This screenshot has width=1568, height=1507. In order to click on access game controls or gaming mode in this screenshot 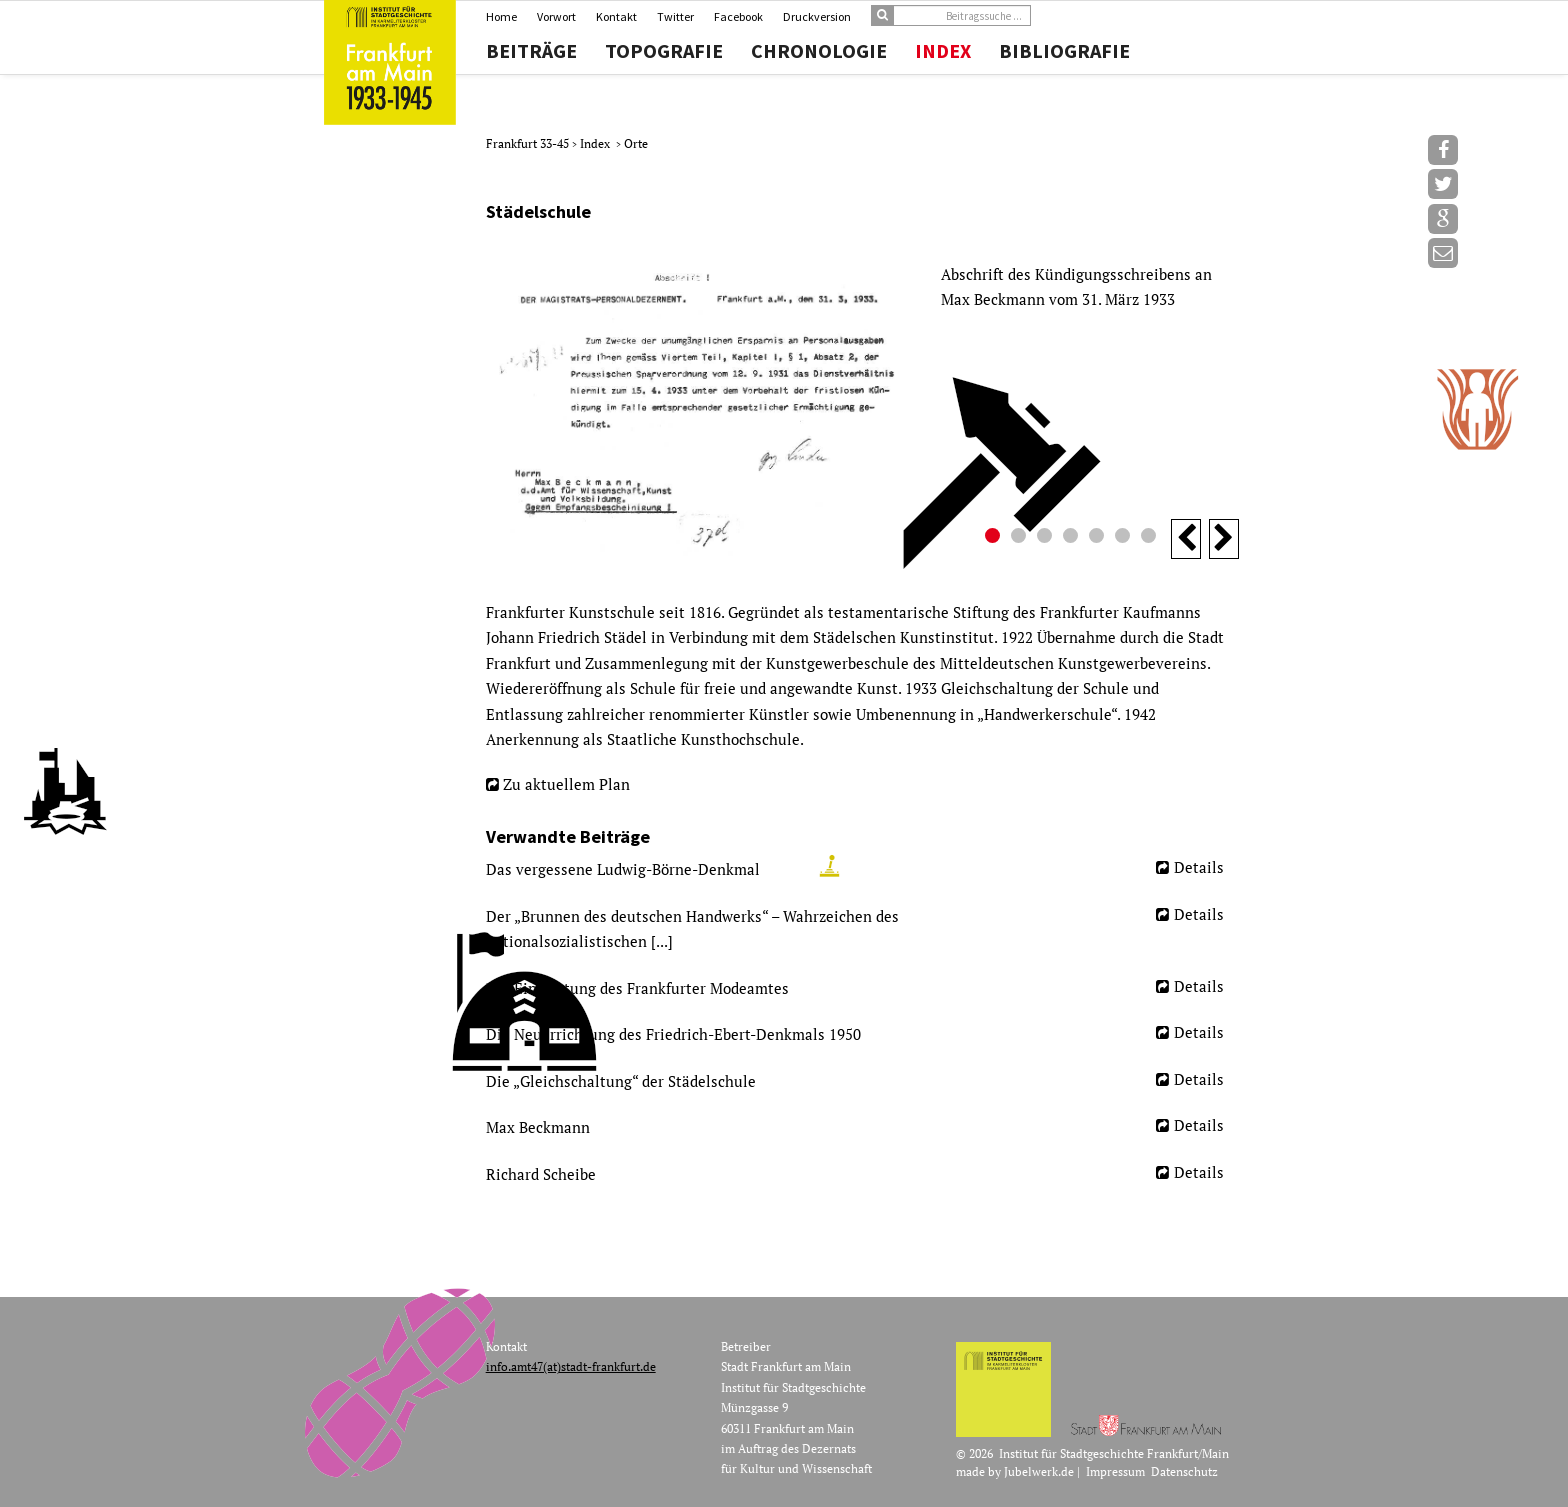, I will do `click(829, 865)`.